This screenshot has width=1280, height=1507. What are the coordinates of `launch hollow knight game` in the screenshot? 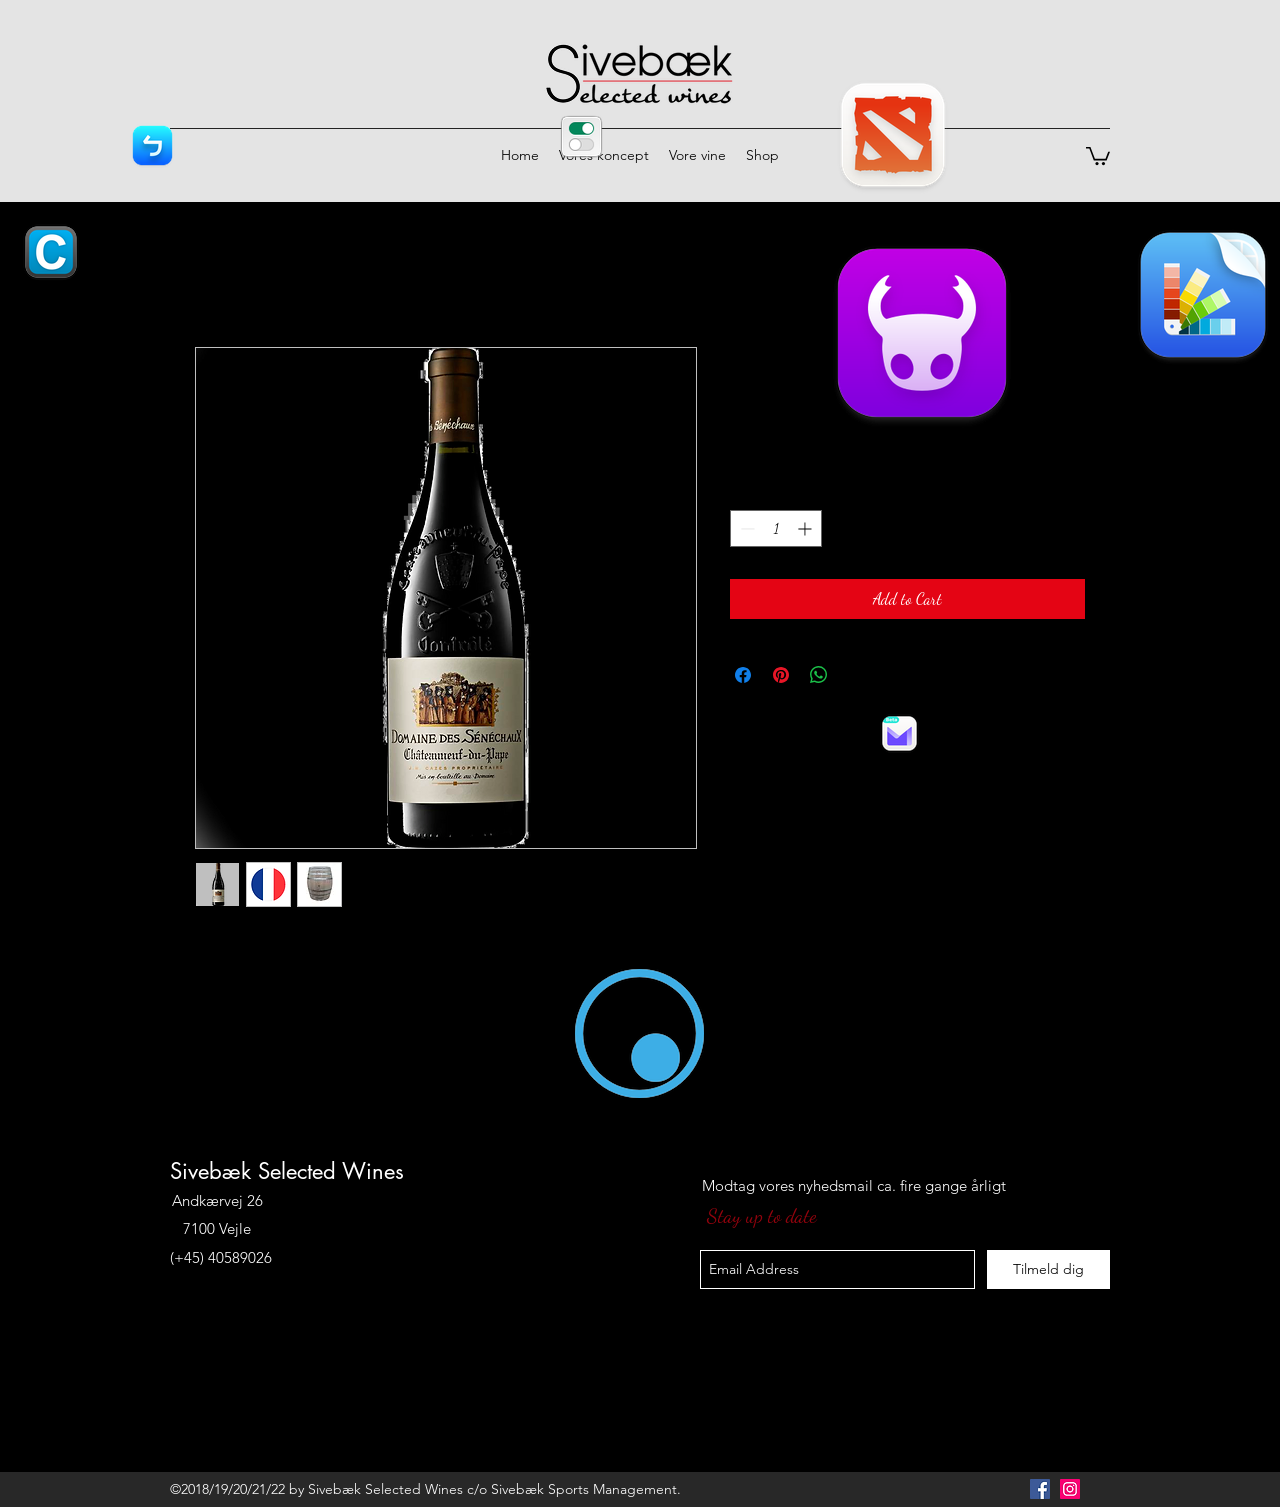 It's located at (922, 333).